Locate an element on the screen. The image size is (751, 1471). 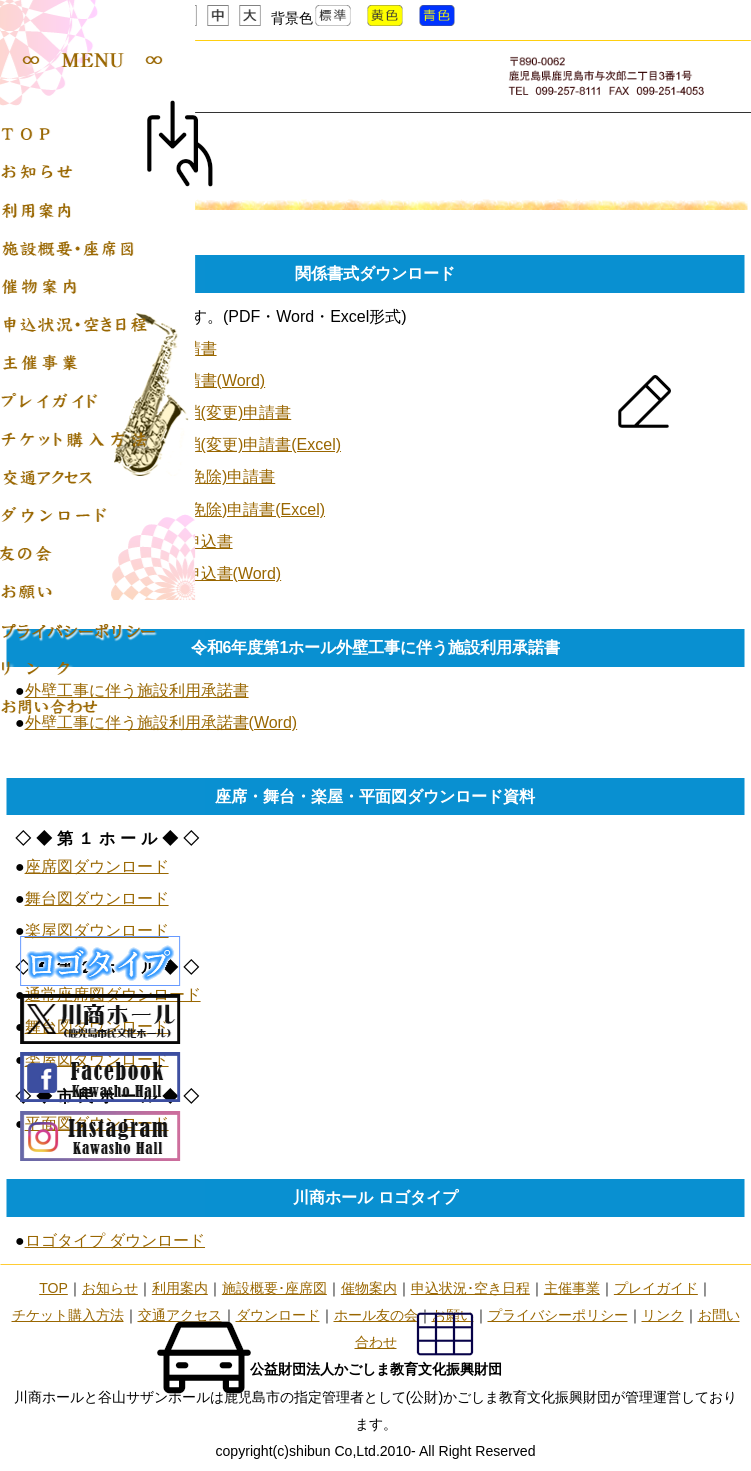
access vehicle or car-related features is located at coordinates (204, 1359).